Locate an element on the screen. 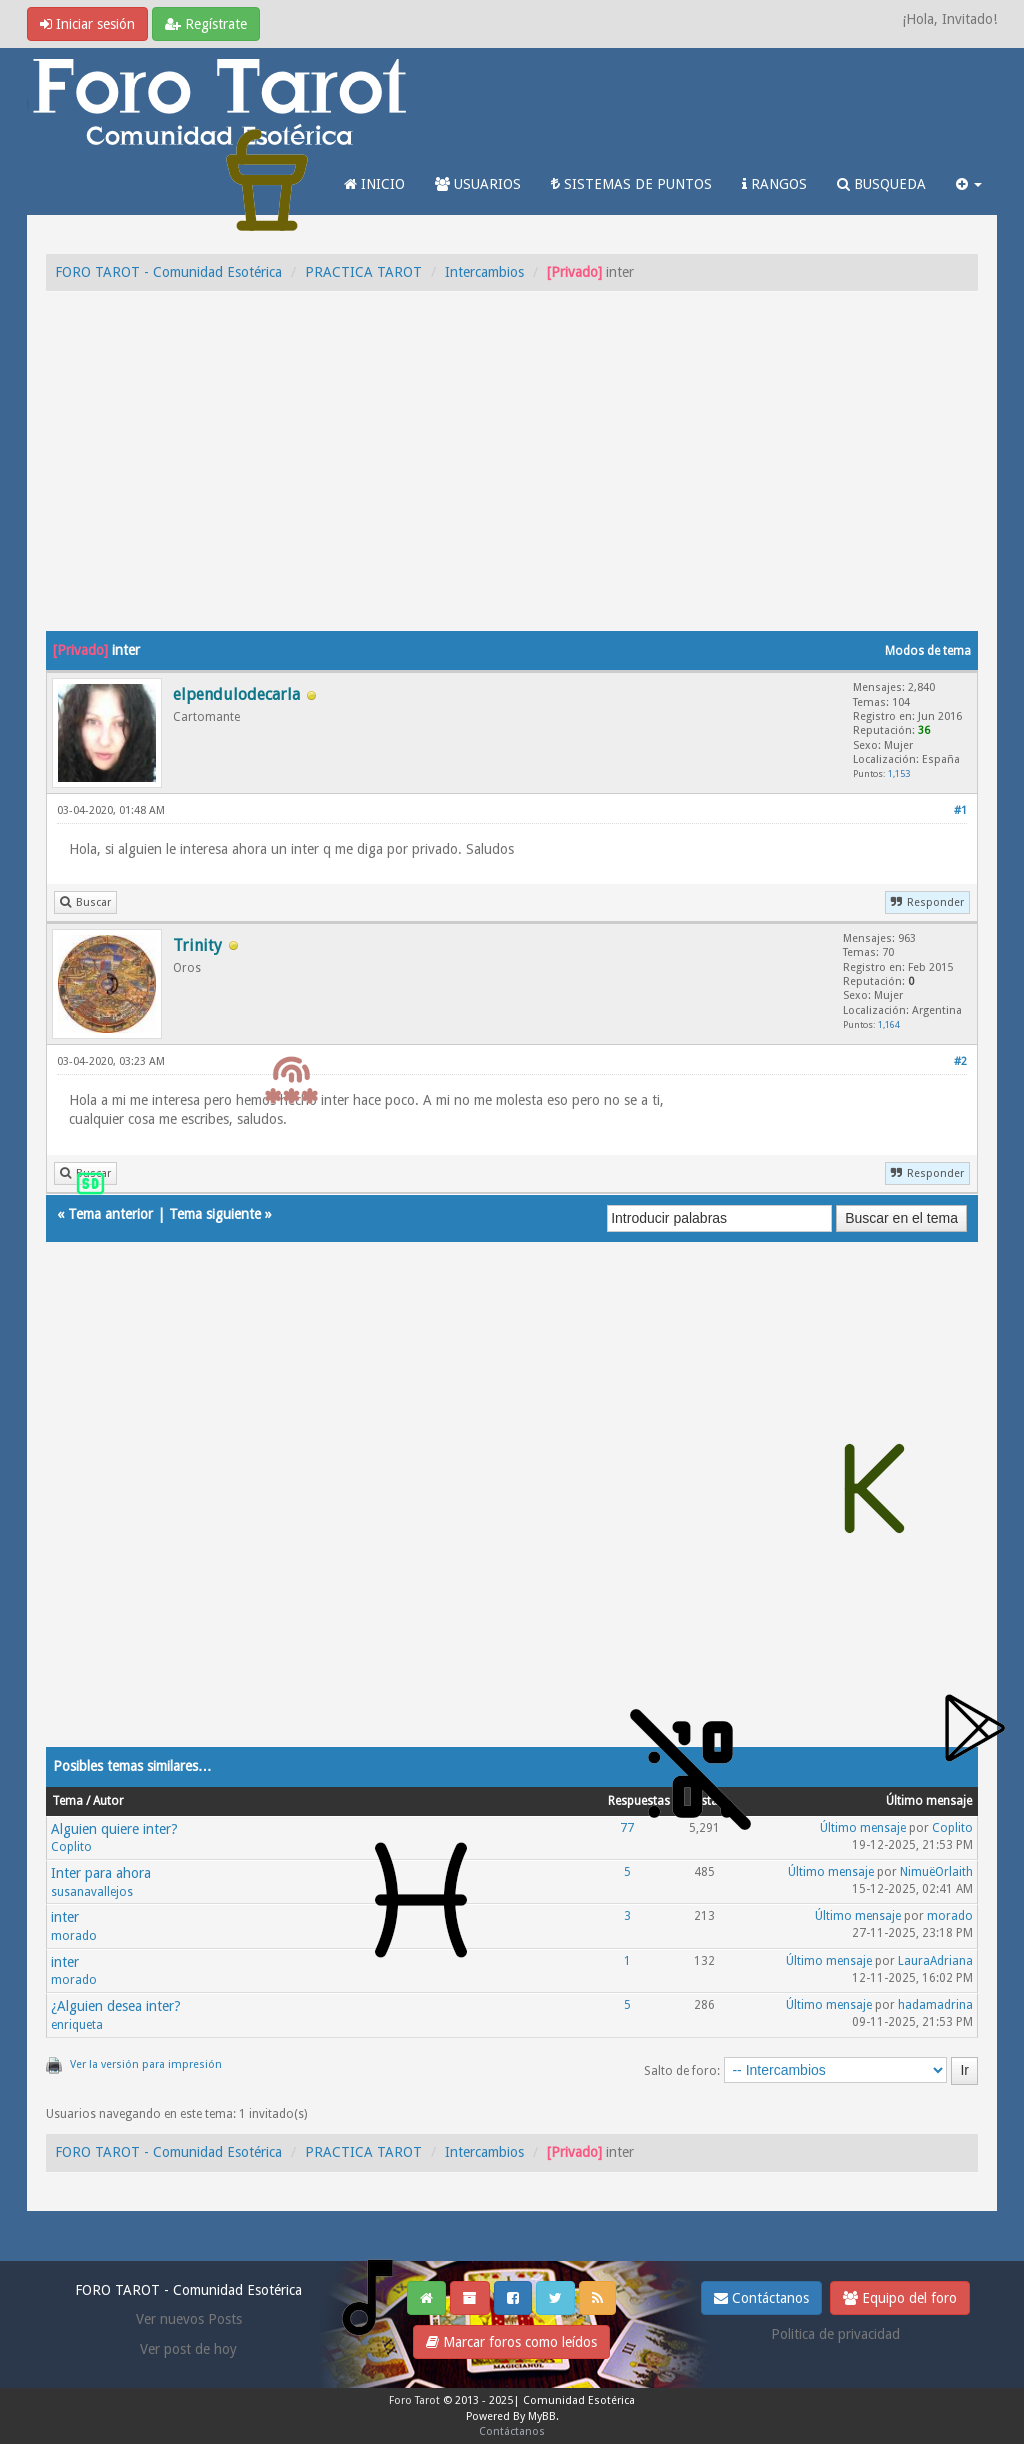  open google play store is located at coordinates (969, 1728).